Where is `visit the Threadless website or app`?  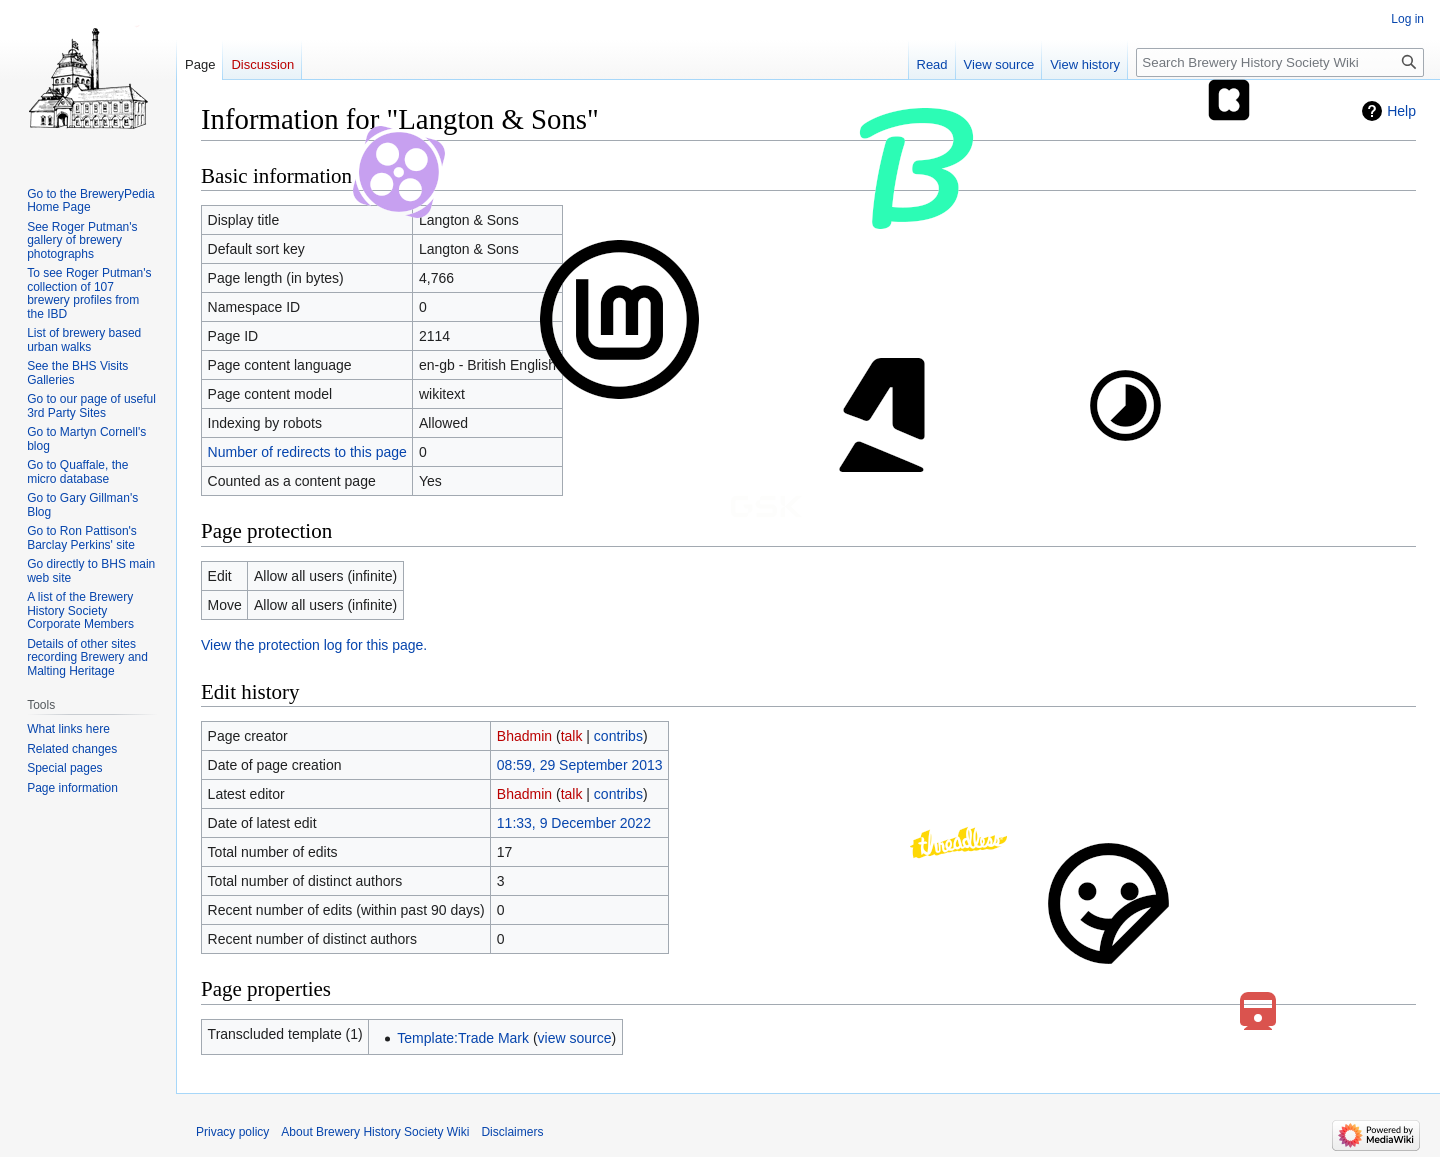 visit the Threadless website or app is located at coordinates (958, 842).